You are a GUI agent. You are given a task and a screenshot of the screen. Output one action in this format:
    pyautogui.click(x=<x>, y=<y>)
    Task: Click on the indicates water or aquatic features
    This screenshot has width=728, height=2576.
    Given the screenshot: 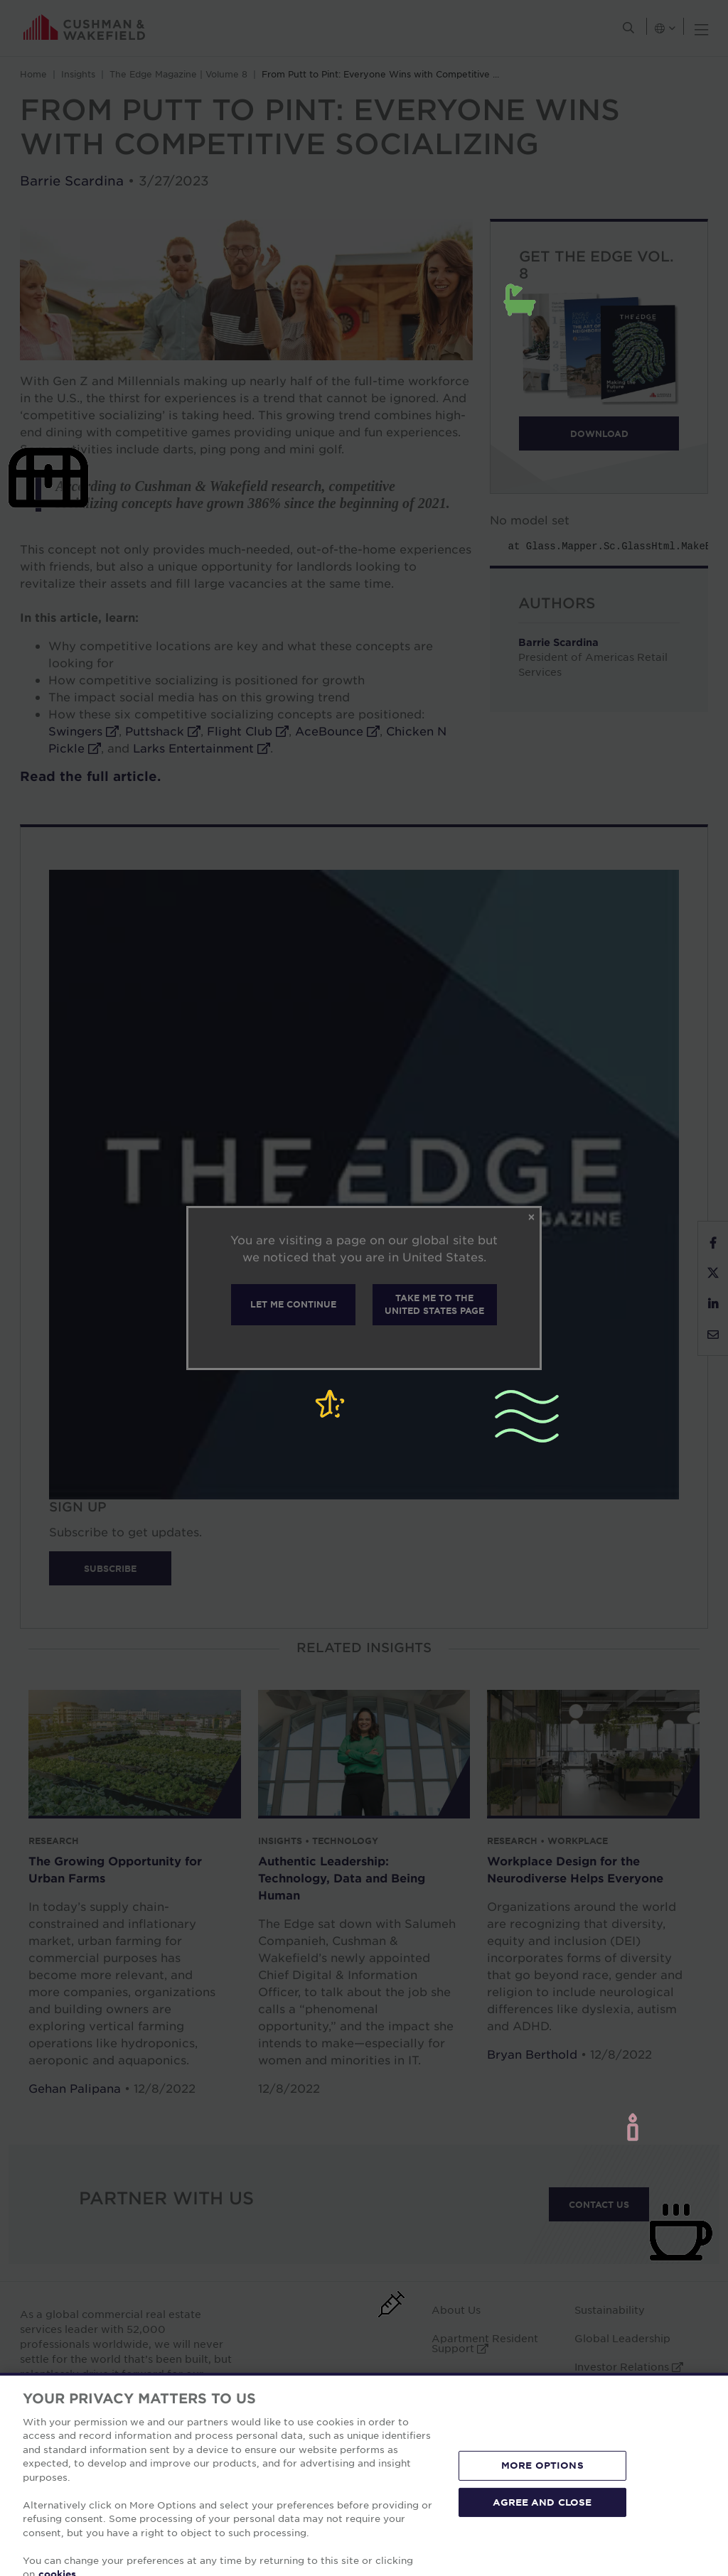 What is the action you would take?
    pyautogui.click(x=527, y=1416)
    